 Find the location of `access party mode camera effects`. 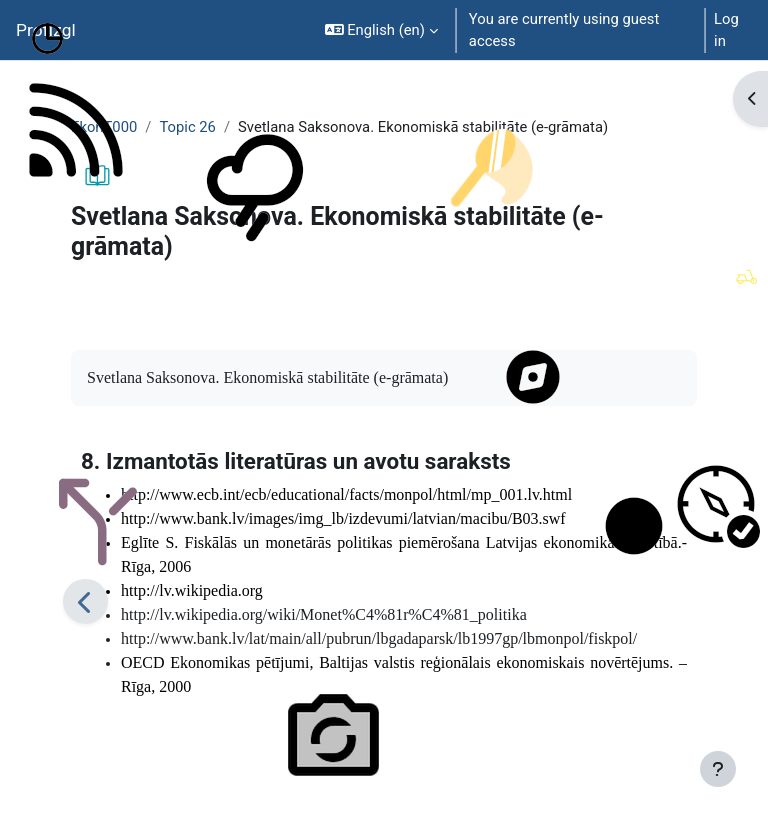

access party mode camera effects is located at coordinates (333, 739).